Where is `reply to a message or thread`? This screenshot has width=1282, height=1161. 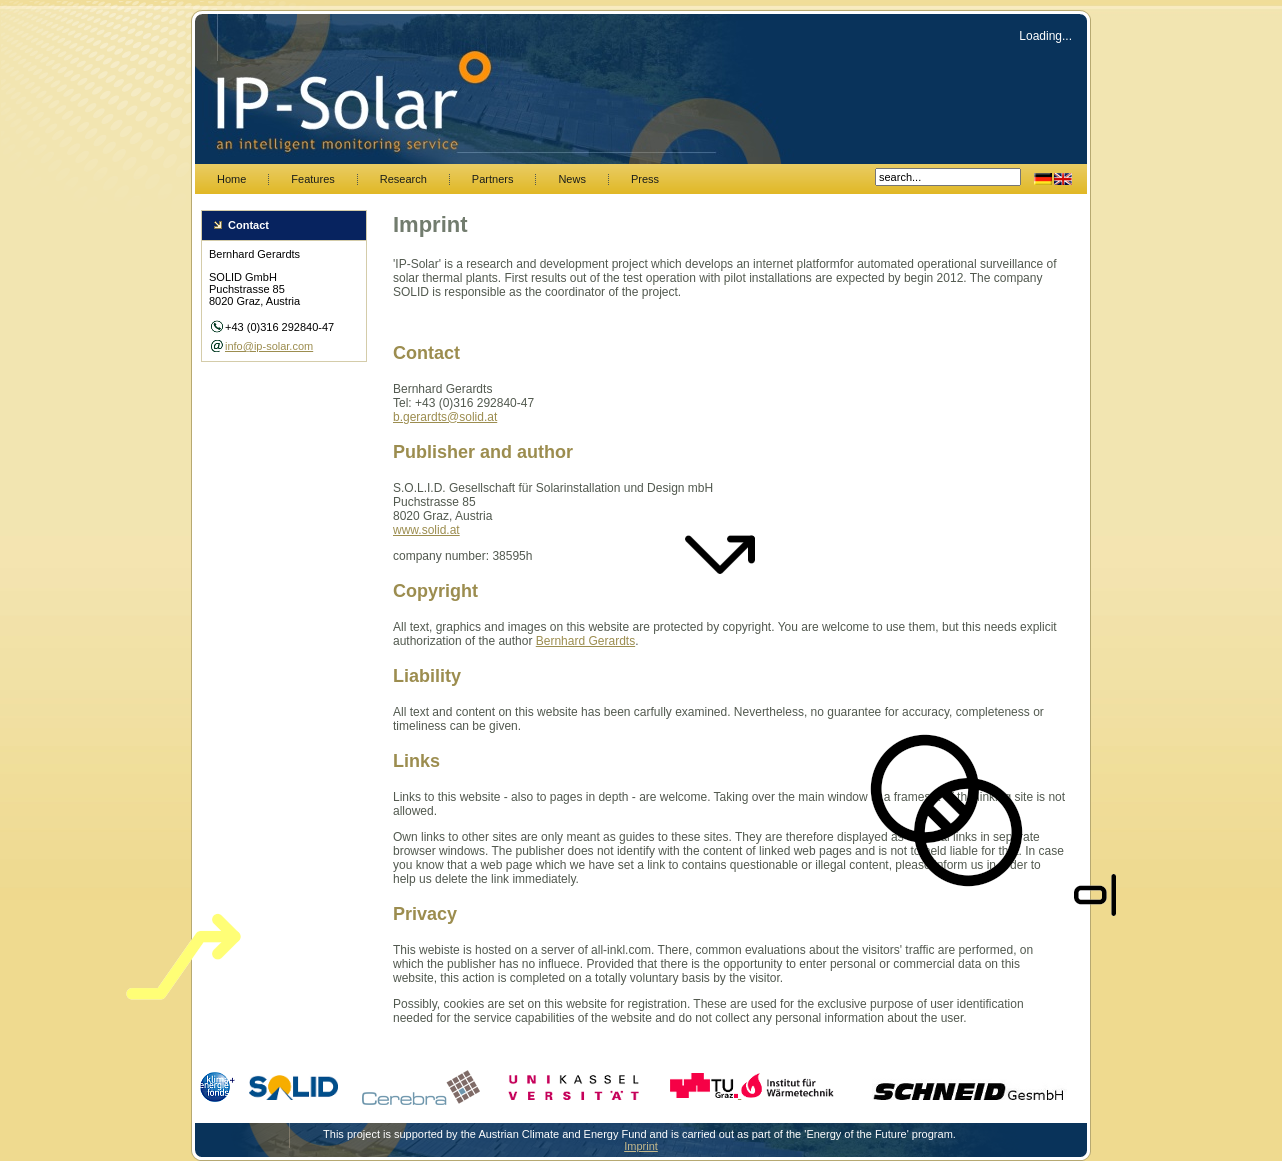
reply to a message or thread is located at coordinates (720, 553).